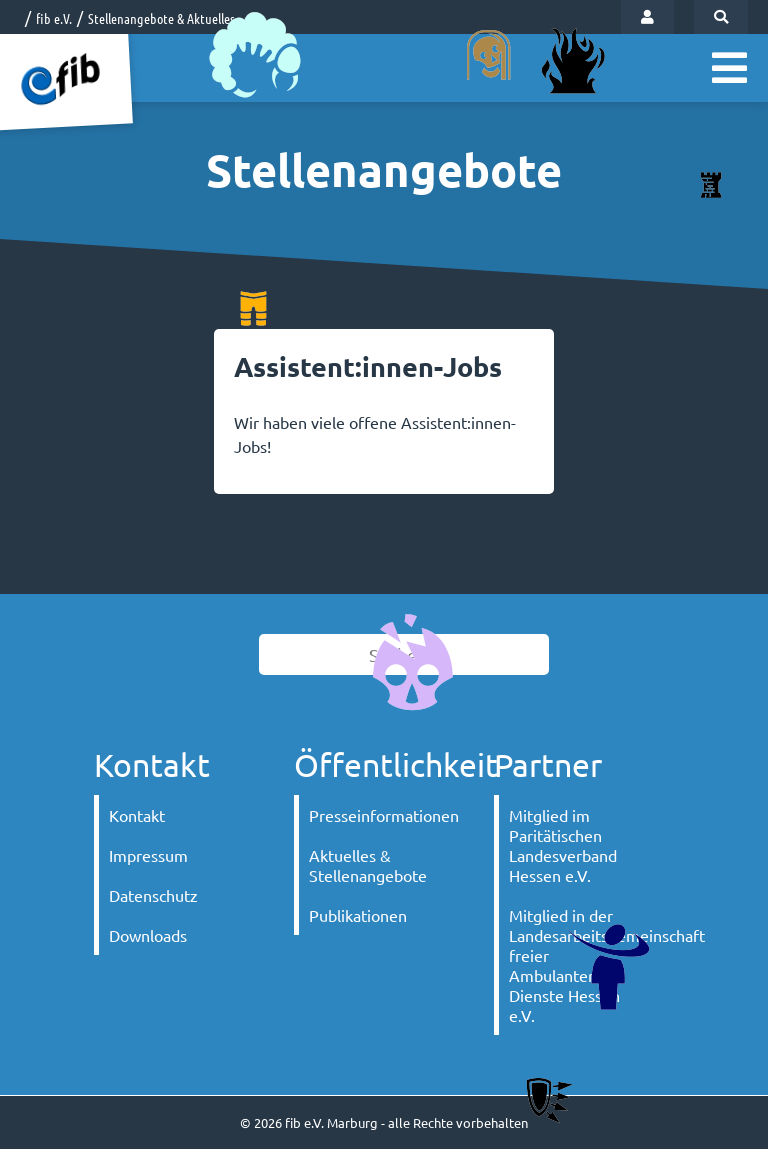 The image size is (768, 1149). I want to click on indicates a character or avatar with special status, so click(607, 967).